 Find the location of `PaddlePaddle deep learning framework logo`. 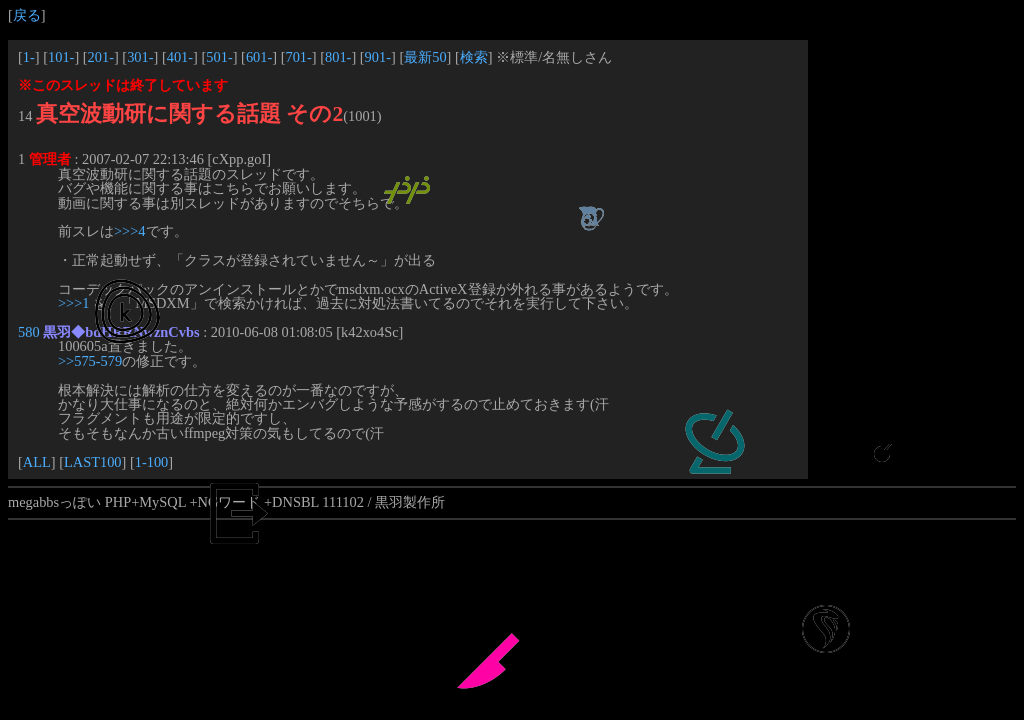

PaddlePaddle deep learning framework logo is located at coordinates (407, 190).